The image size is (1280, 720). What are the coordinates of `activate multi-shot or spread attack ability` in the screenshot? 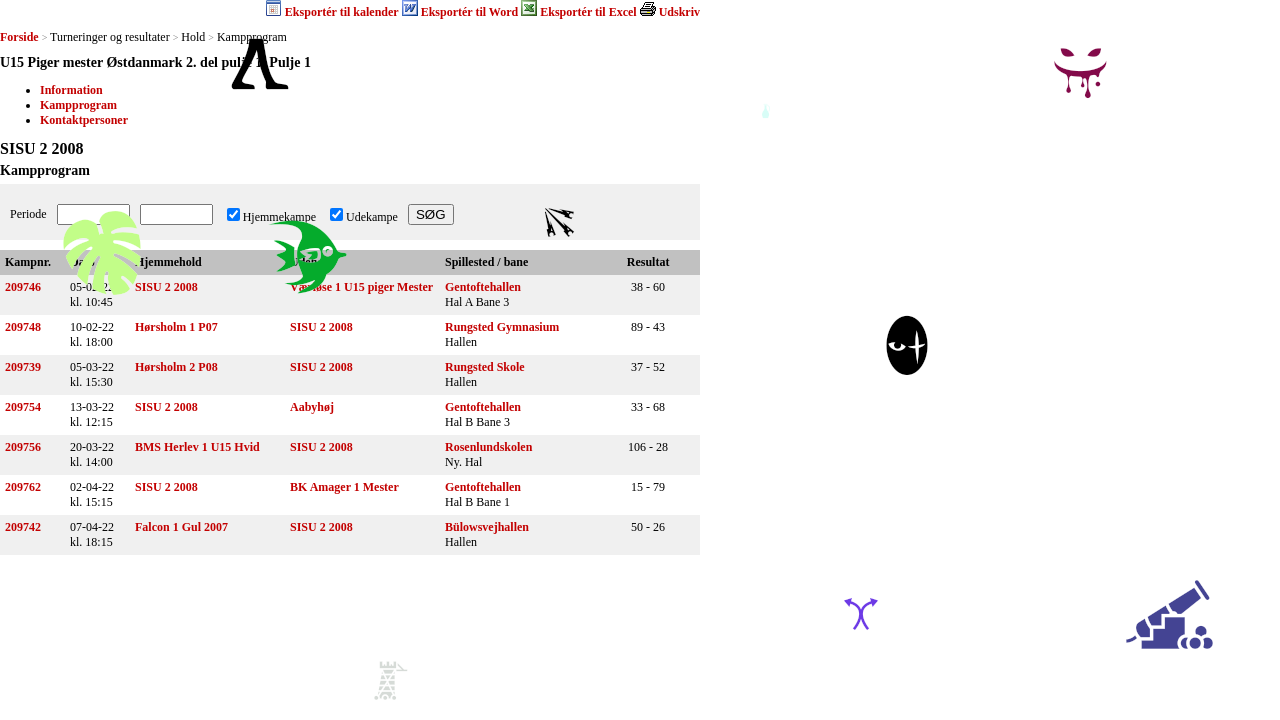 It's located at (559, 222).